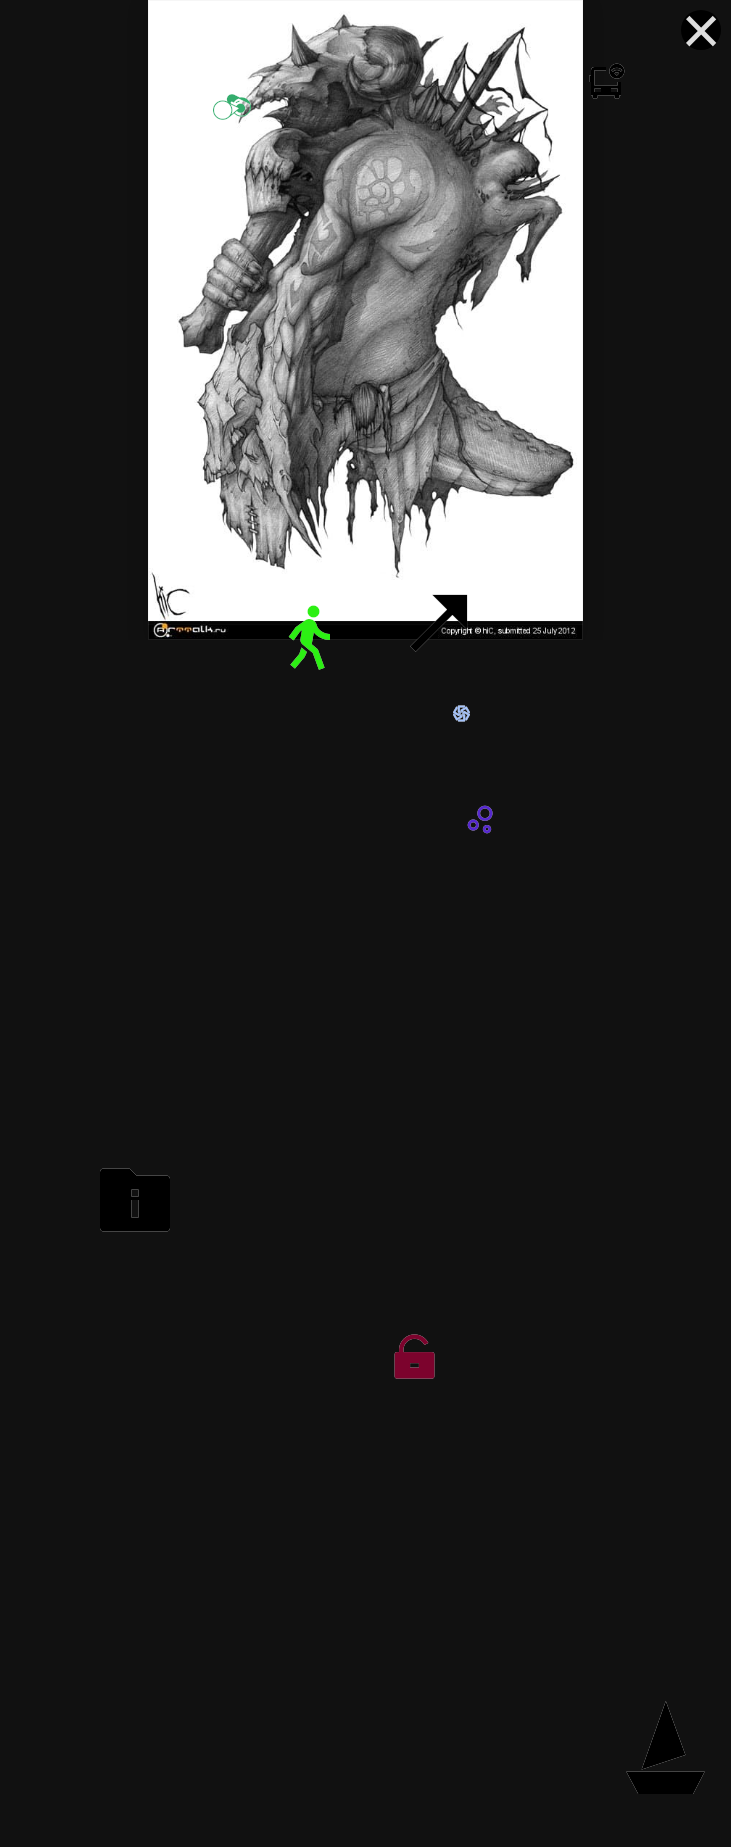  Describe the element at coordinates (440, 622) in the screenshot. I see `open link in new tab or external window` at that location.